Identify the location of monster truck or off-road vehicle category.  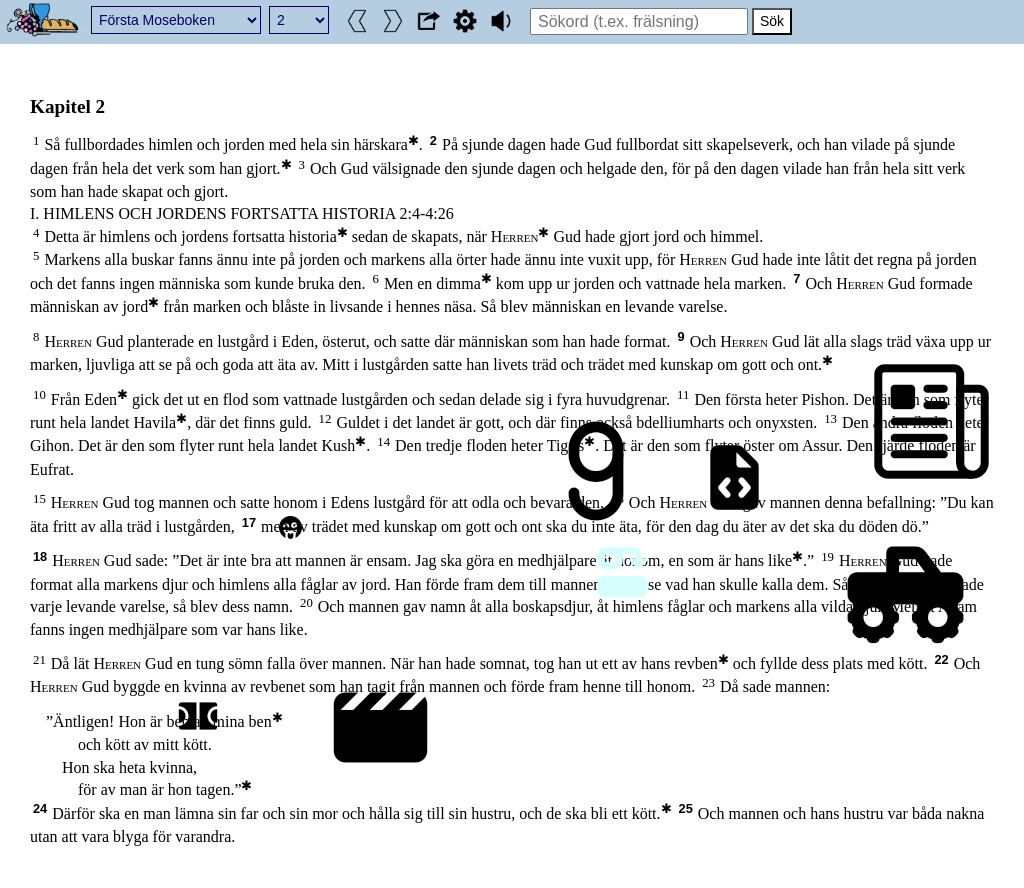
(905, 591).